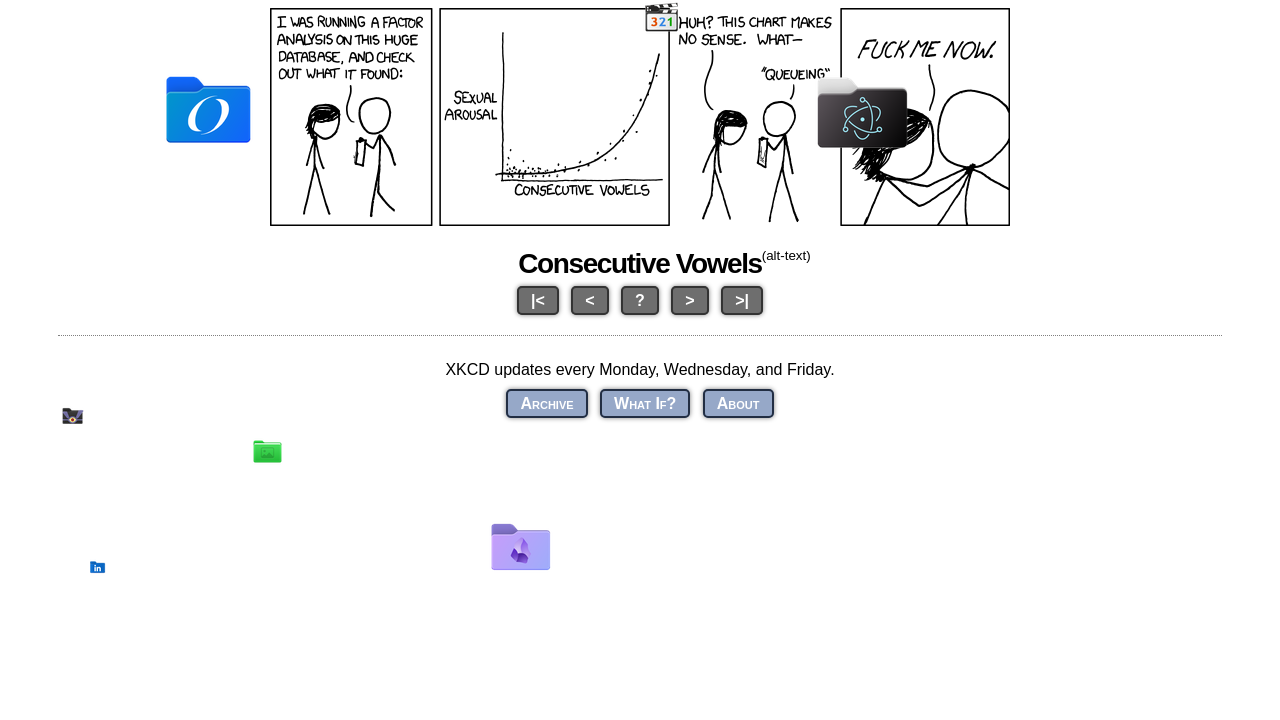 The image size is (1280, 720). I want to click on open folder containing electron app files, so click(862, 115).